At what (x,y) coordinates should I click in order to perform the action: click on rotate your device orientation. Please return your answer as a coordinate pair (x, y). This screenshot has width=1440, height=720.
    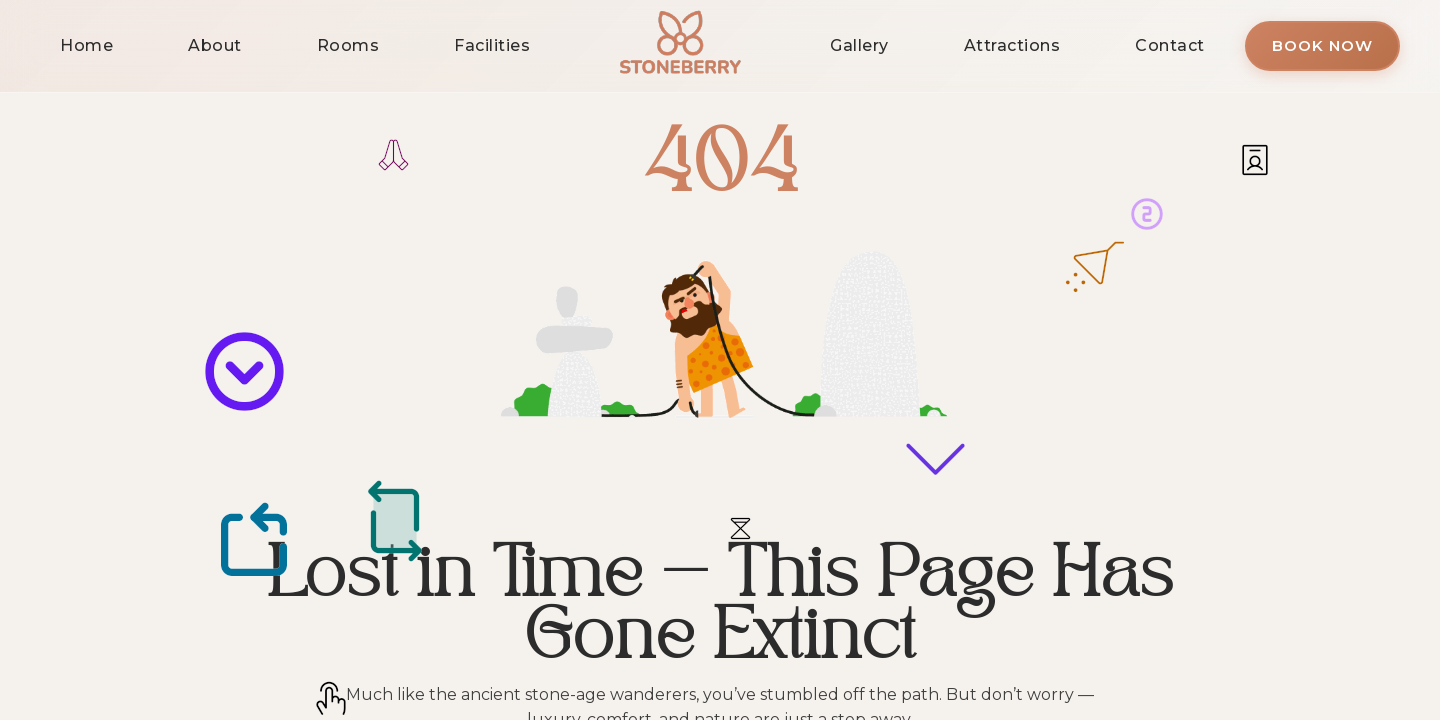
    Looking at the image, I should click on (395, 521).